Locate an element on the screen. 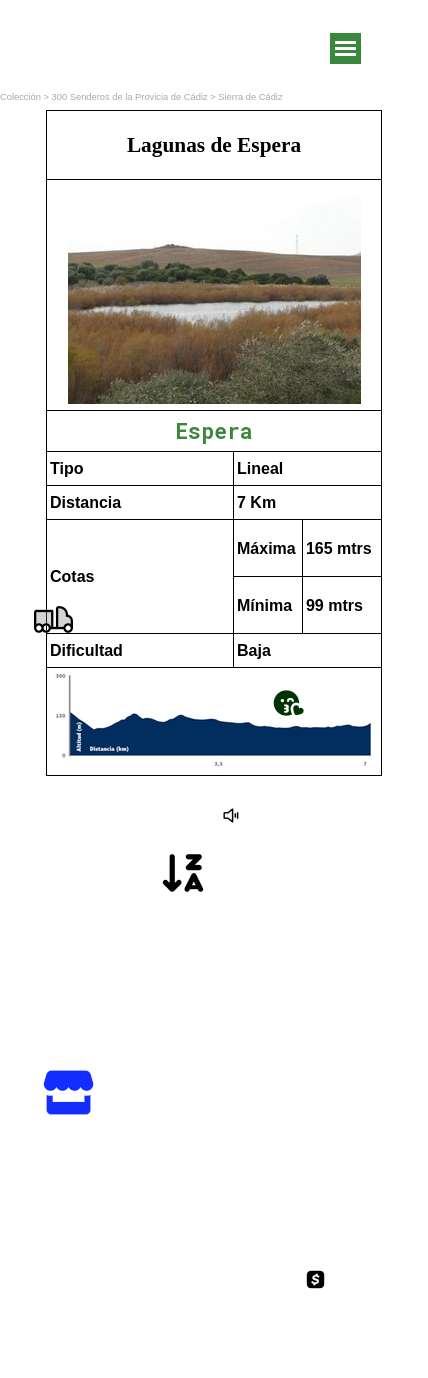 The height and width of the screenshot is (1378, 428). sort items alphabetically from Z to A is located at coordinates (183, 873).